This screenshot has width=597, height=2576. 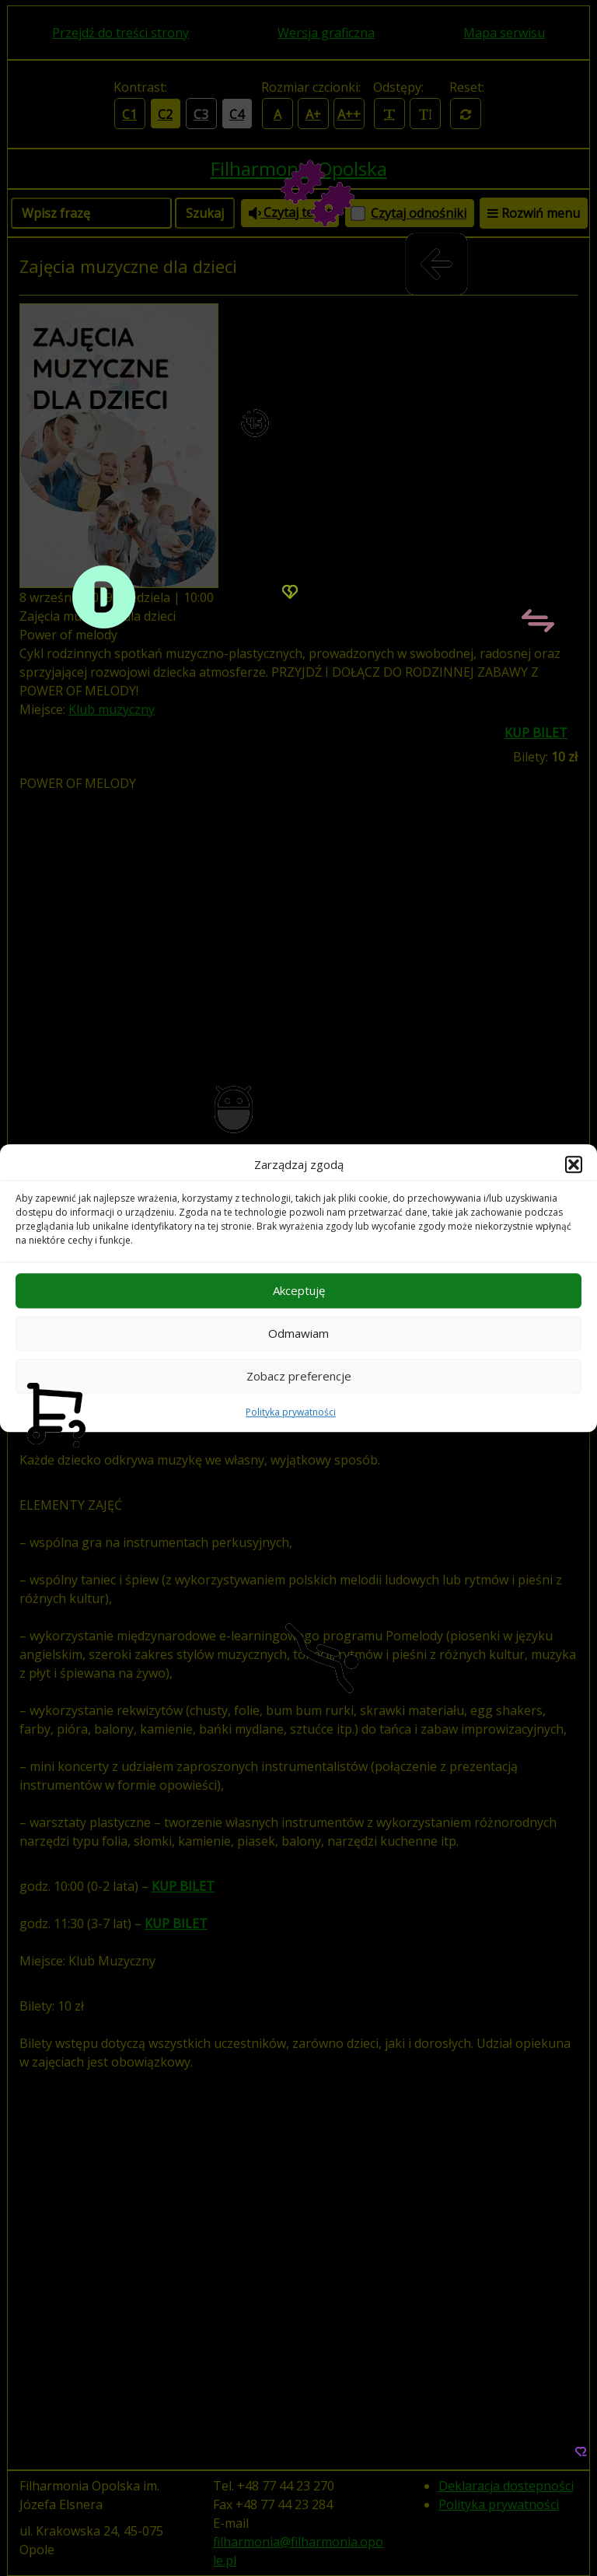 What do you see at coordinates (103, 597) in the screenshot?
I see `indicates a "D" grade or rating` at bounding box center [103, 597].